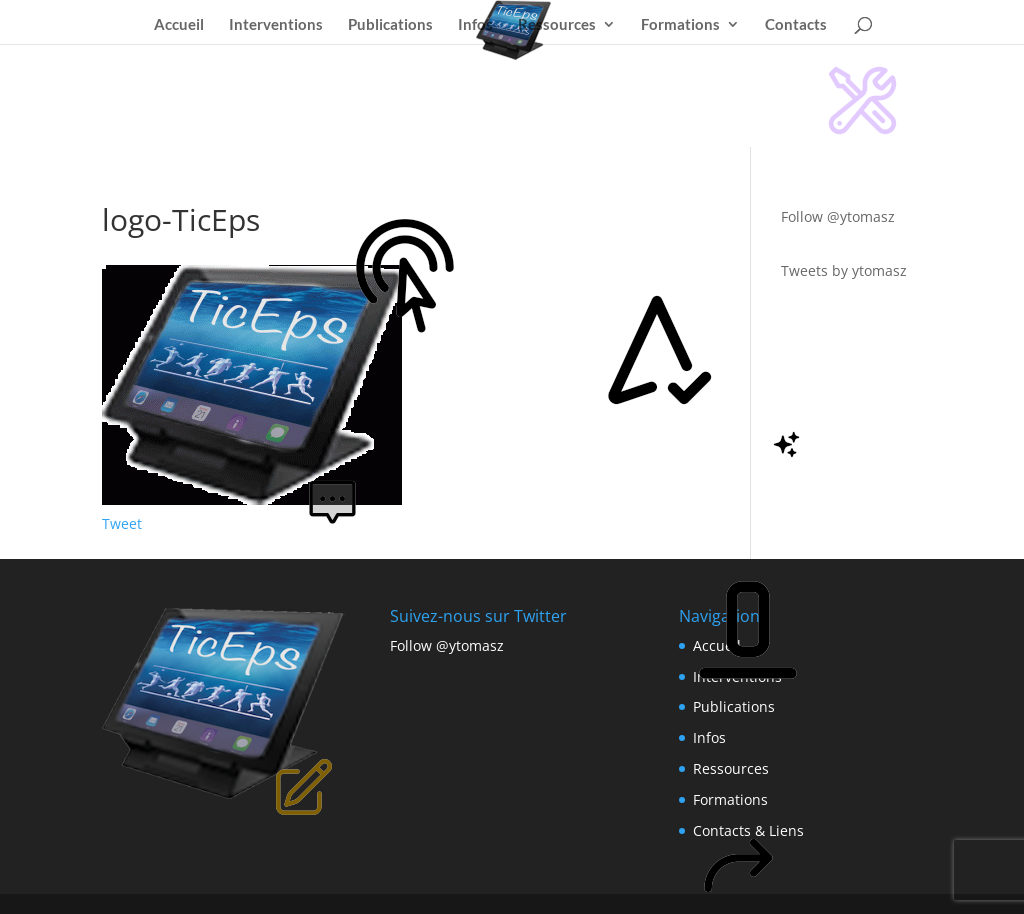  I want to click on open chat or messaging, so click(332, 500).